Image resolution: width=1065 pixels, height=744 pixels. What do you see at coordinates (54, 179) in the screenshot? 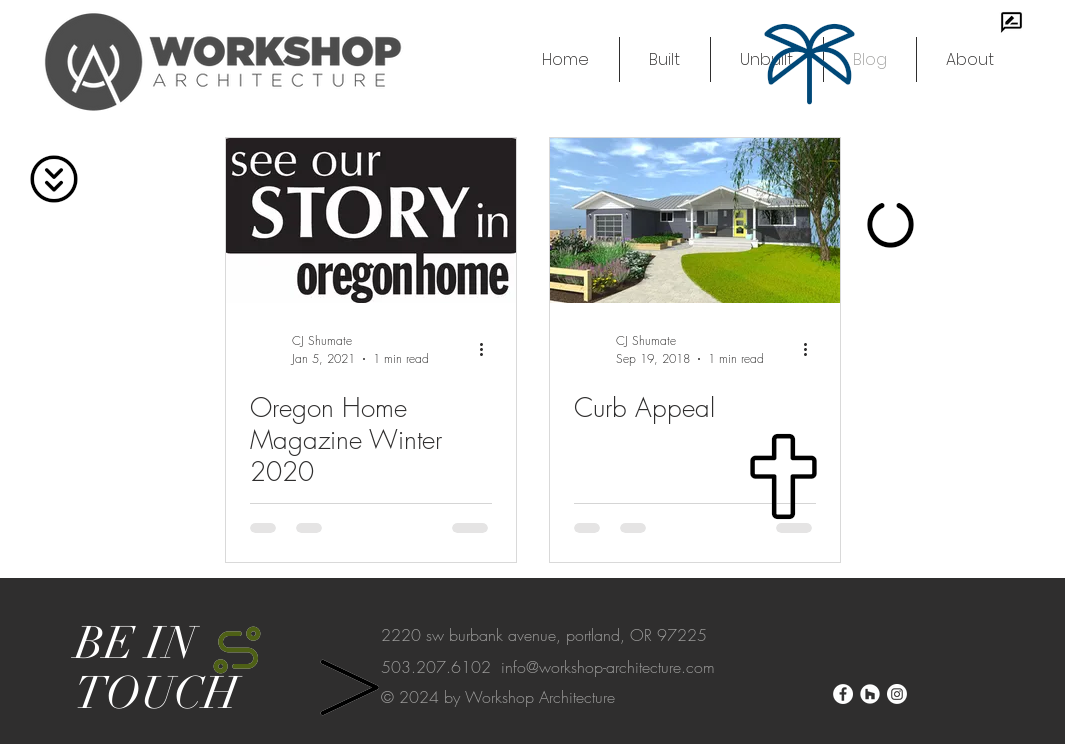
I see `expand all content below` at bounding box center [54, 179].